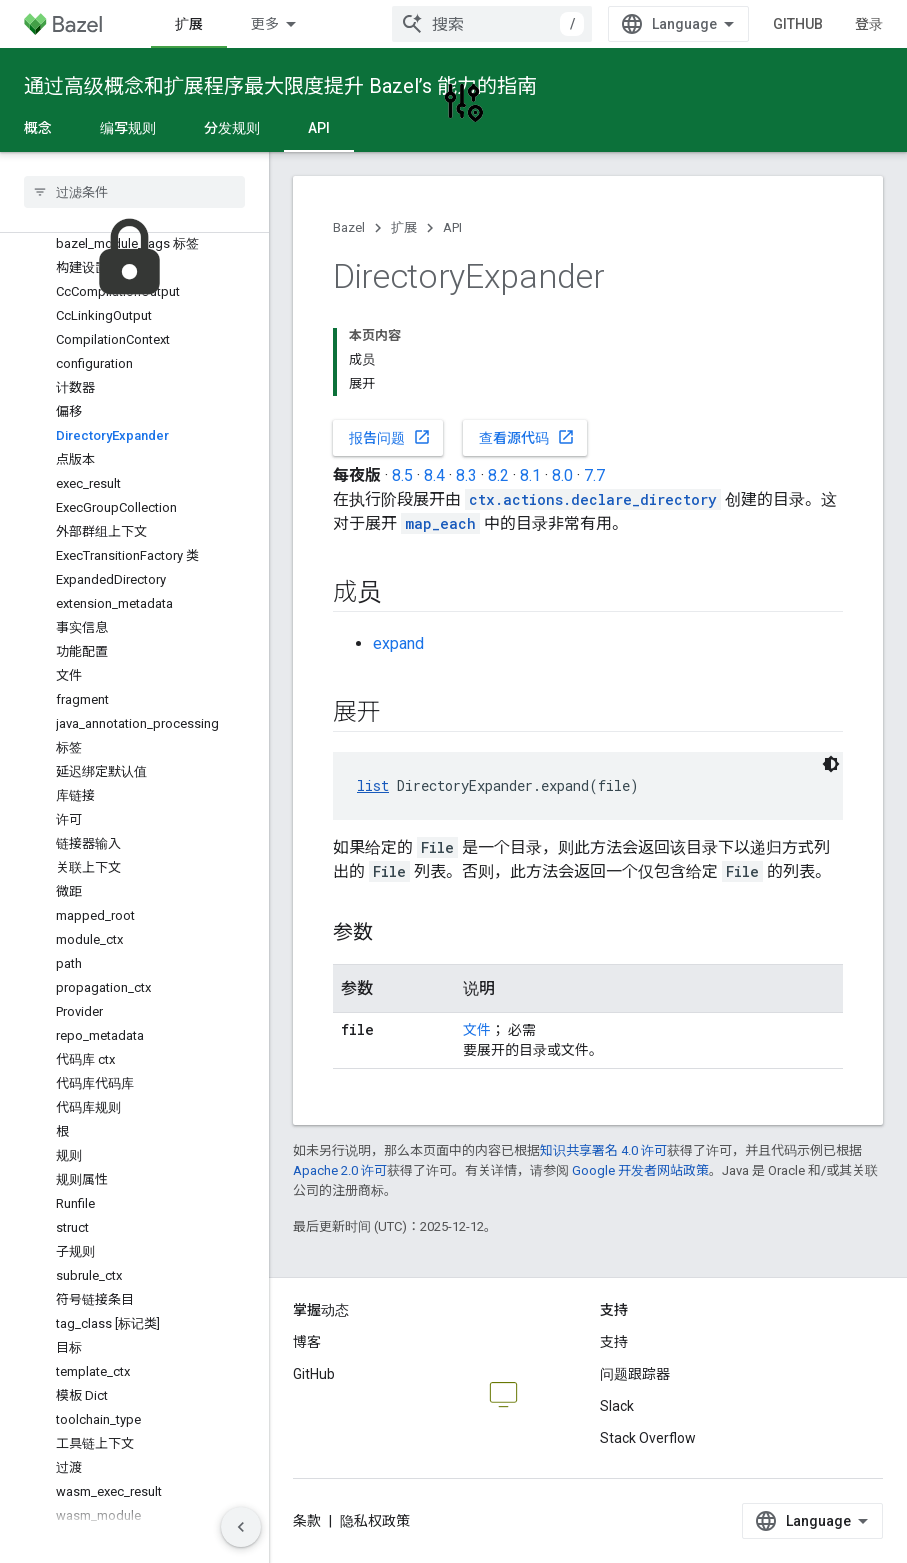 The height and width of the screenshot is (1563, 907). I want to click on view display settings, so click(503, 1393).